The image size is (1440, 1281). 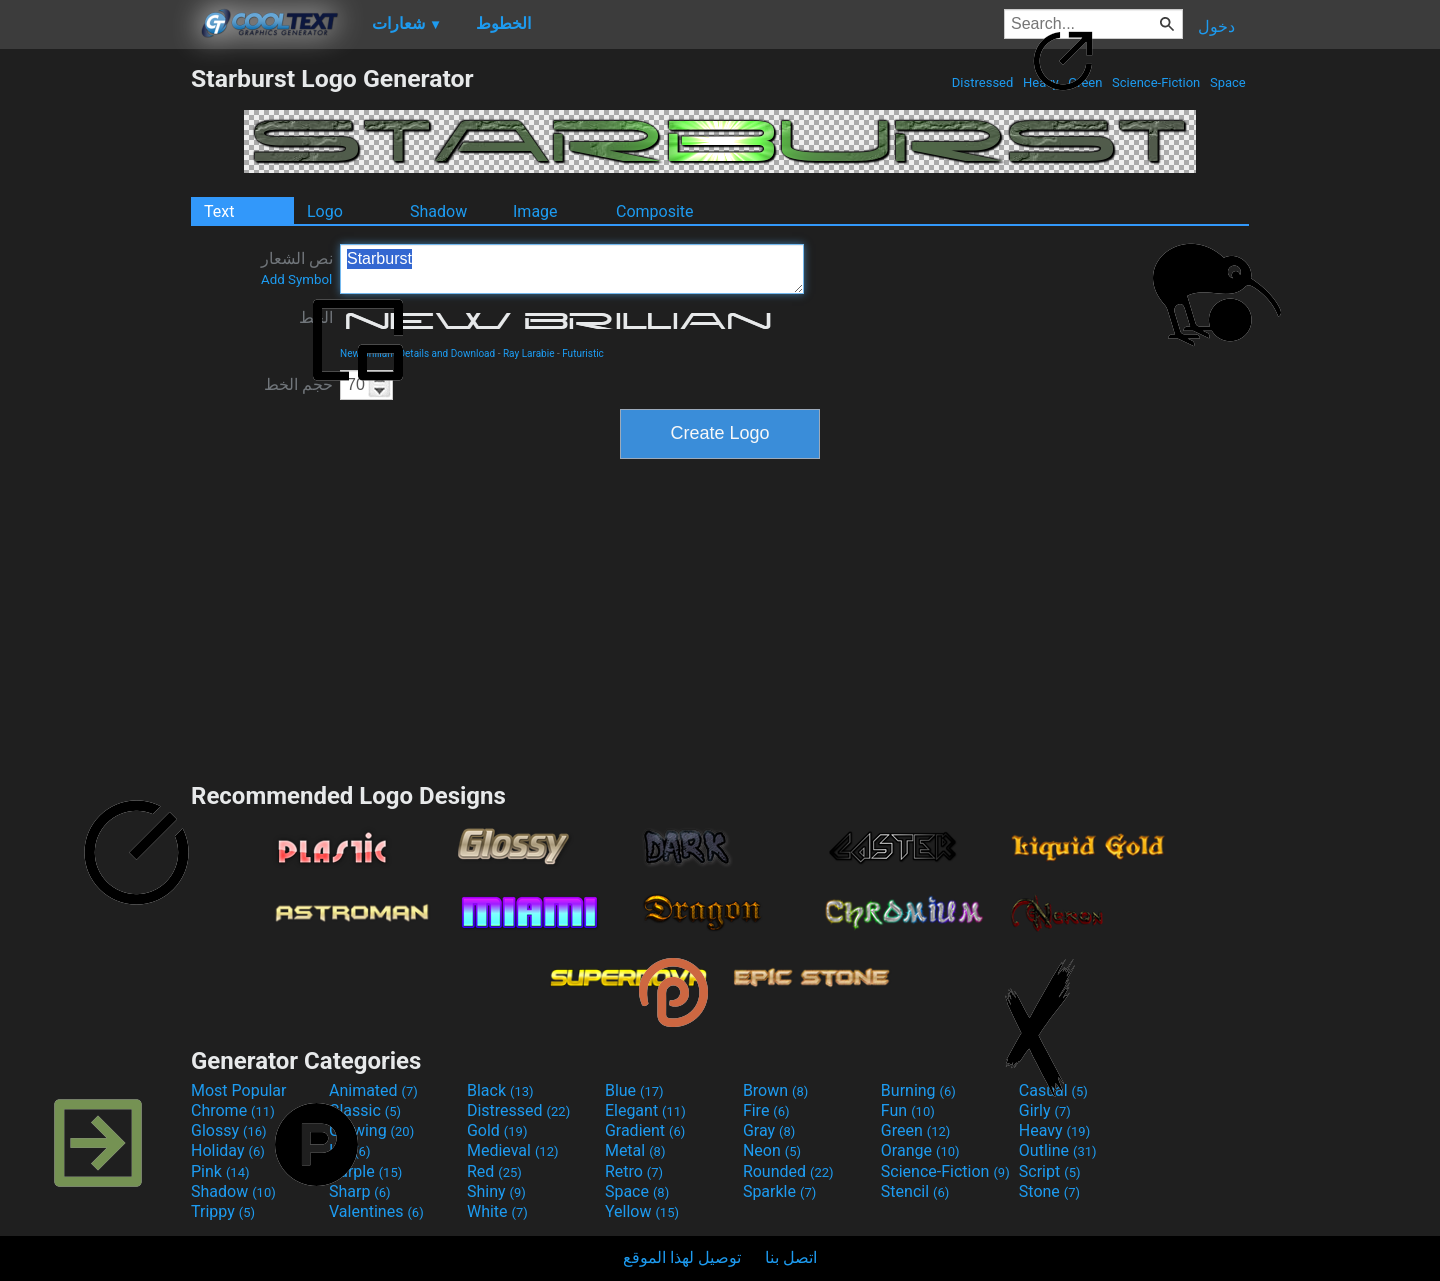 I want to click on navigate to the next item or screen, so click(x=98, y=1143).